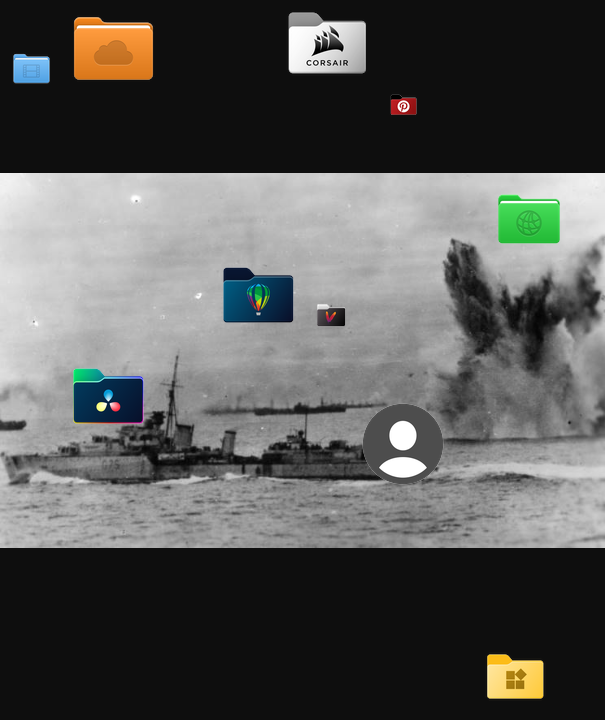  What do you see at coordinates (113, 48) in the screenshot?
I see `access cloud-synced files and folders` at bounding box center [113, 48].